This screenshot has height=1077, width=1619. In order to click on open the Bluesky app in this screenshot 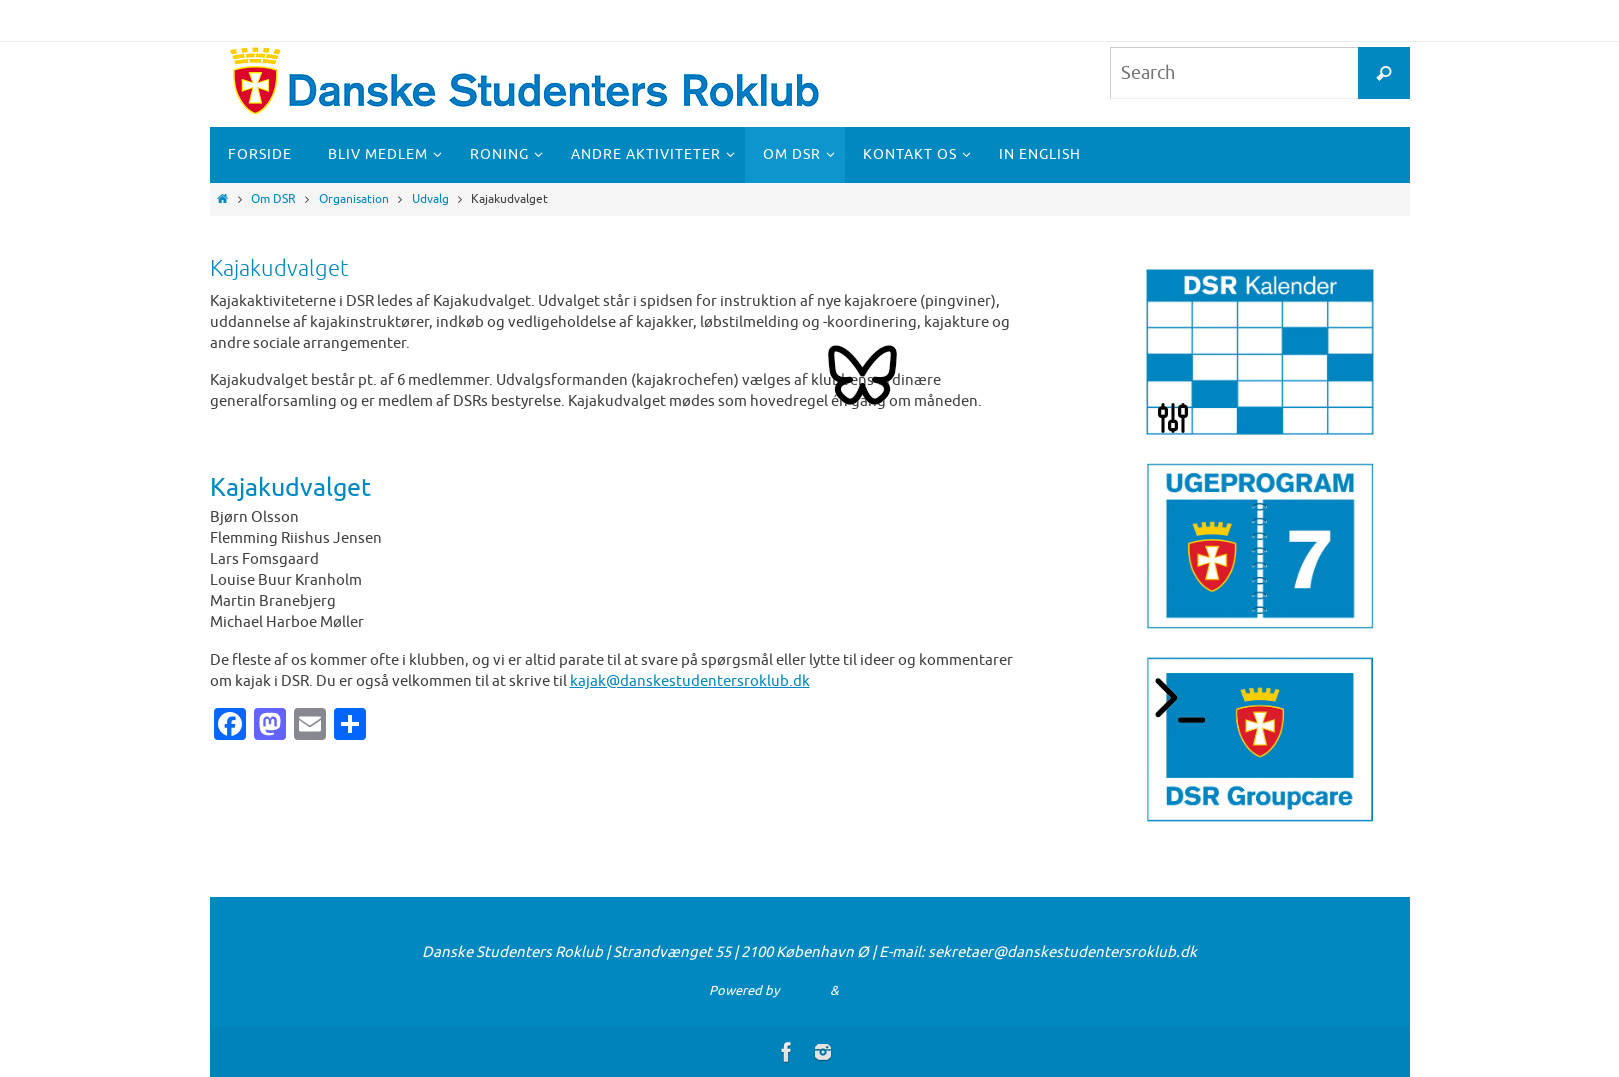, I will do `click(862, 373)`.